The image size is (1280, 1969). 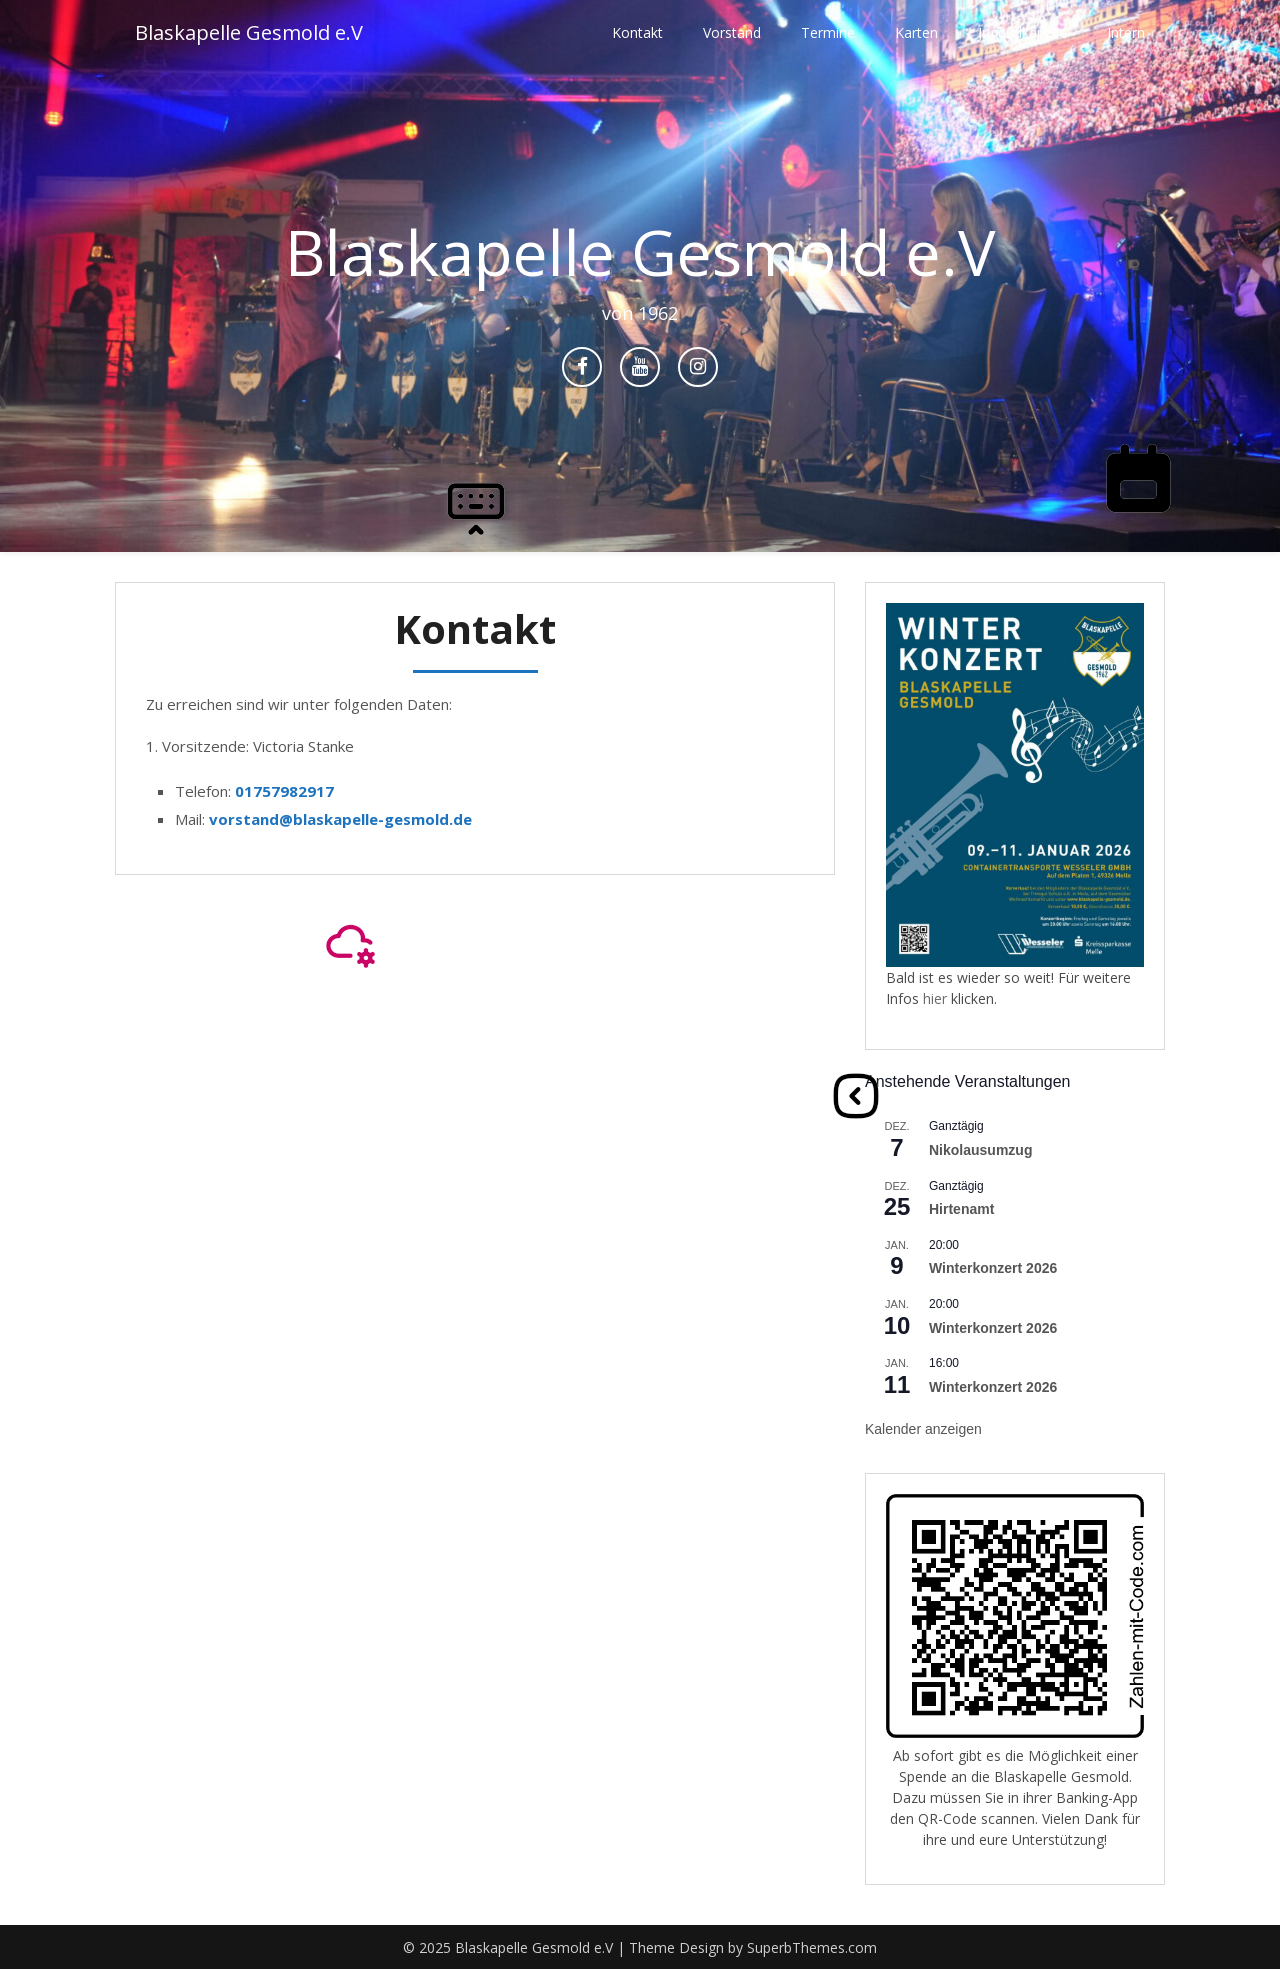 I want to click on hide the on-screen keyboard, so click(x=476, y=509).